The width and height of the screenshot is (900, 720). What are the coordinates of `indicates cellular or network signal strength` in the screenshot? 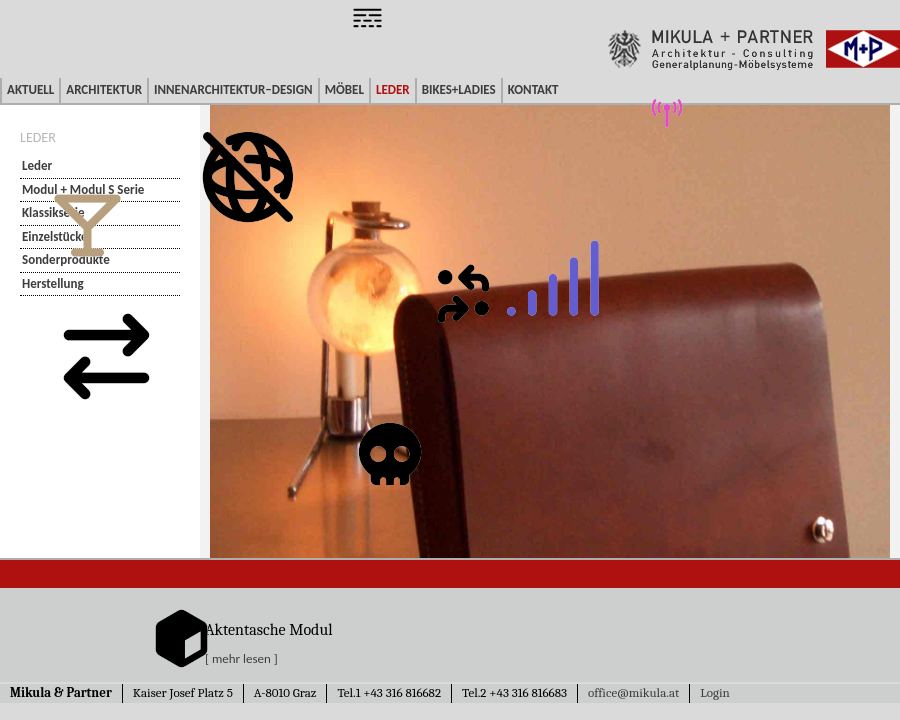 It's located at (553, 278).